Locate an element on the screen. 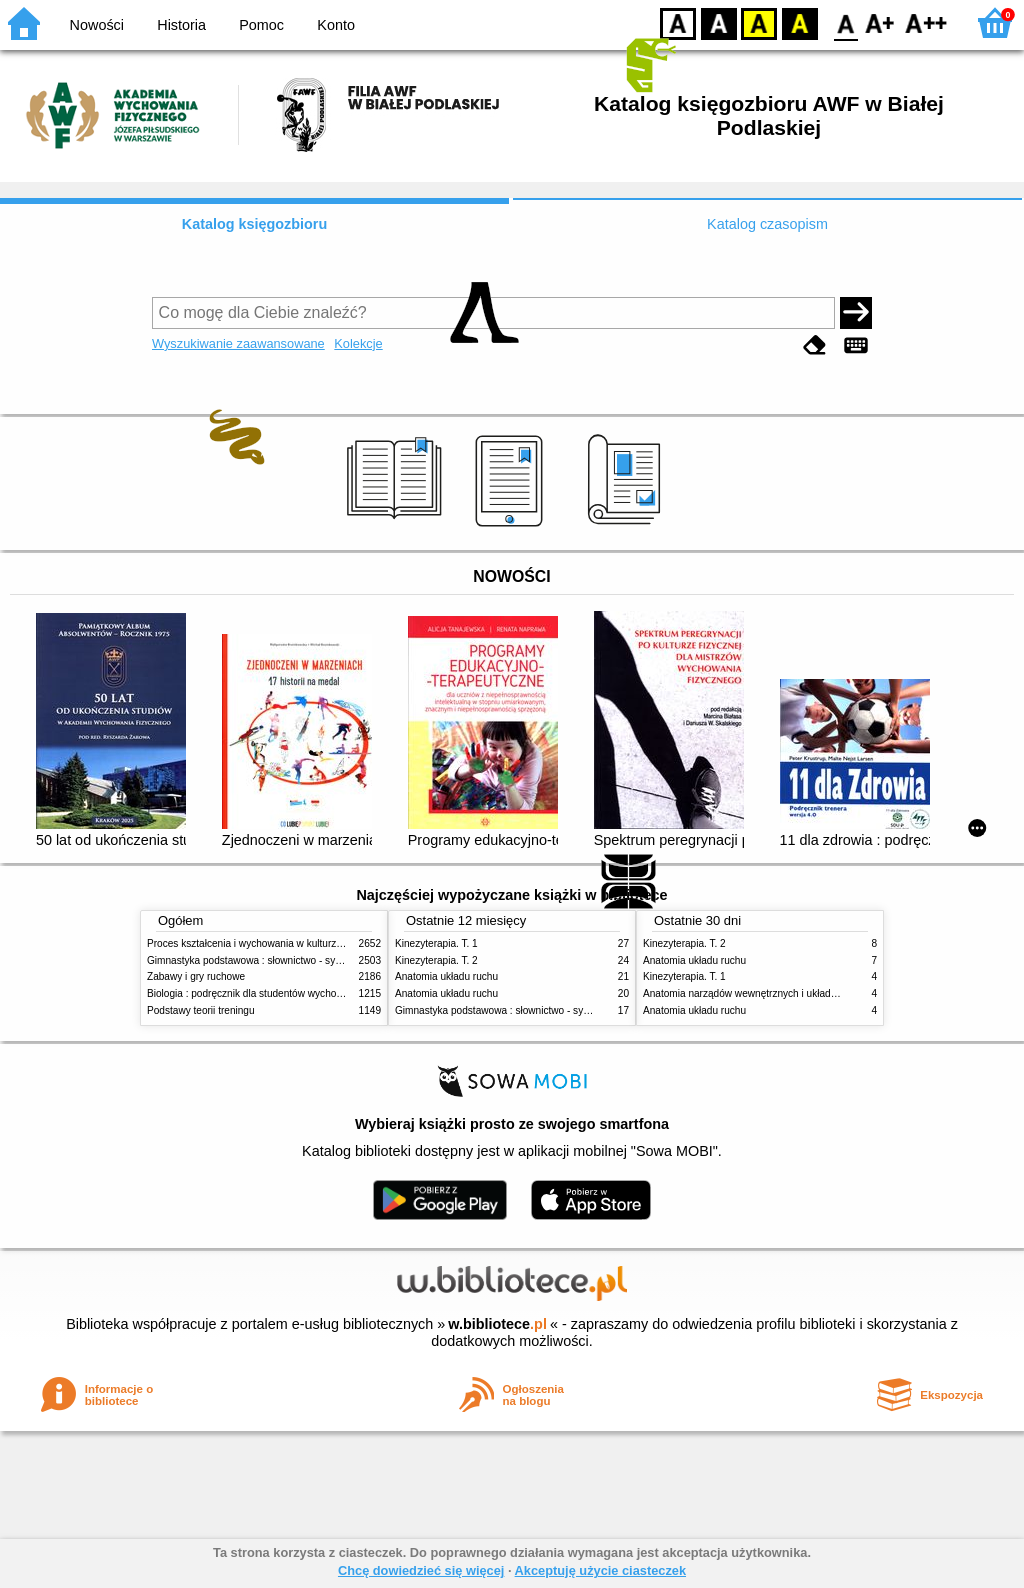 Image resolution: width=1024 pixels, height=1588 pixels. decorative abstract game element or badge is located at coordinates (628, 881).